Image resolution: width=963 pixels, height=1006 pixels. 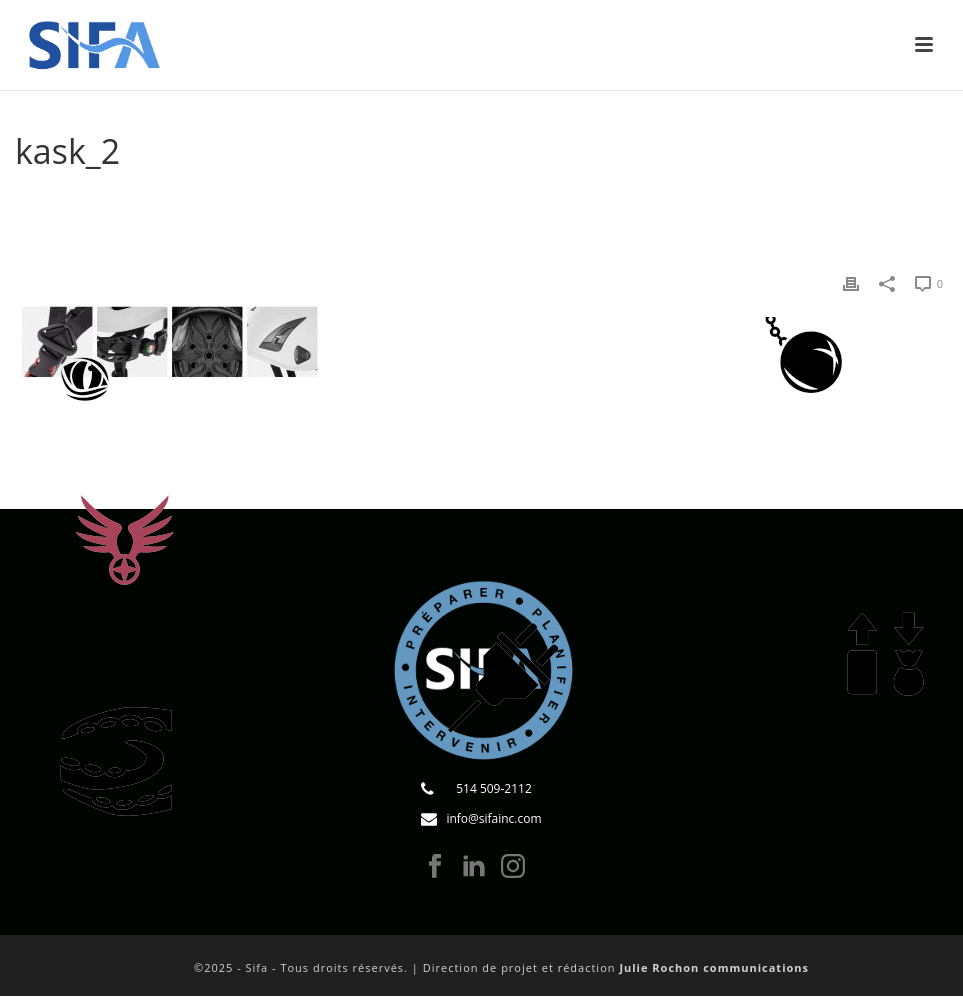 What do you see at coordinates (885, 653) in the screenshot?
I see `sell or trade a card from your inventory` at bounding box center [885, 653].